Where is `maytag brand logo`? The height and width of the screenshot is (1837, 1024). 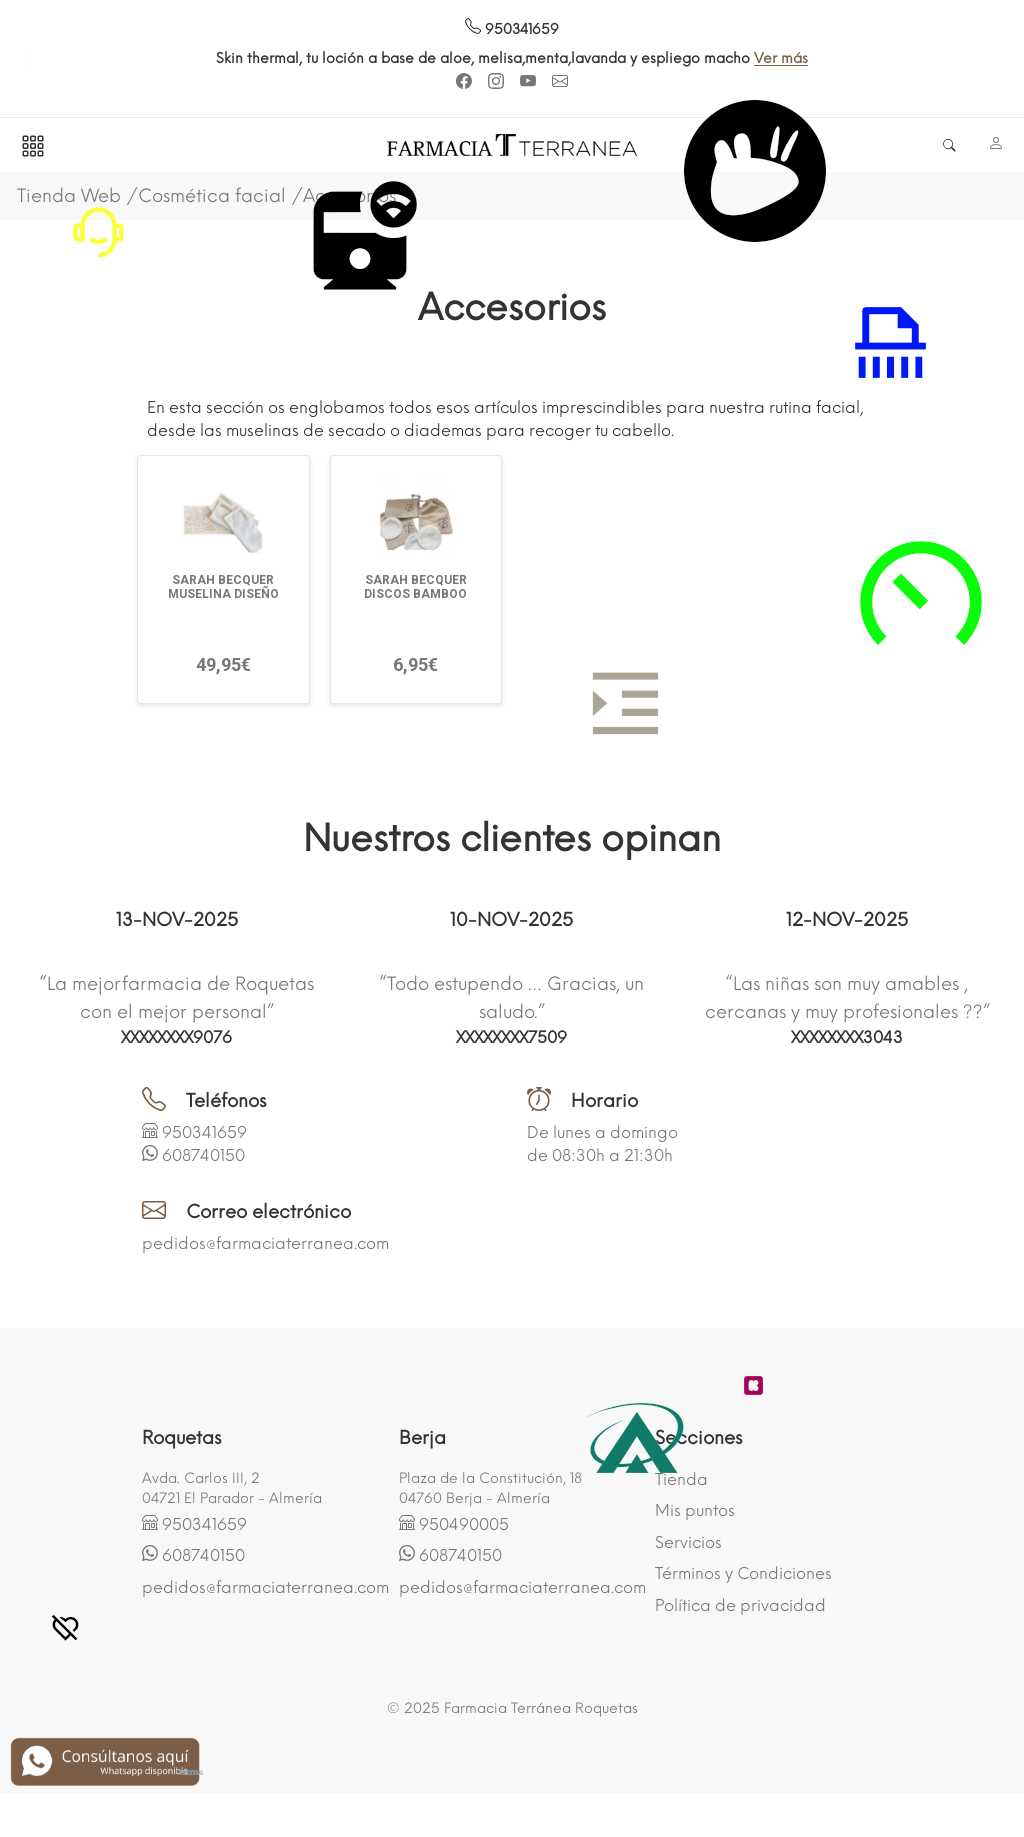
maytag brand logo is located at coordinates (191, 1772).